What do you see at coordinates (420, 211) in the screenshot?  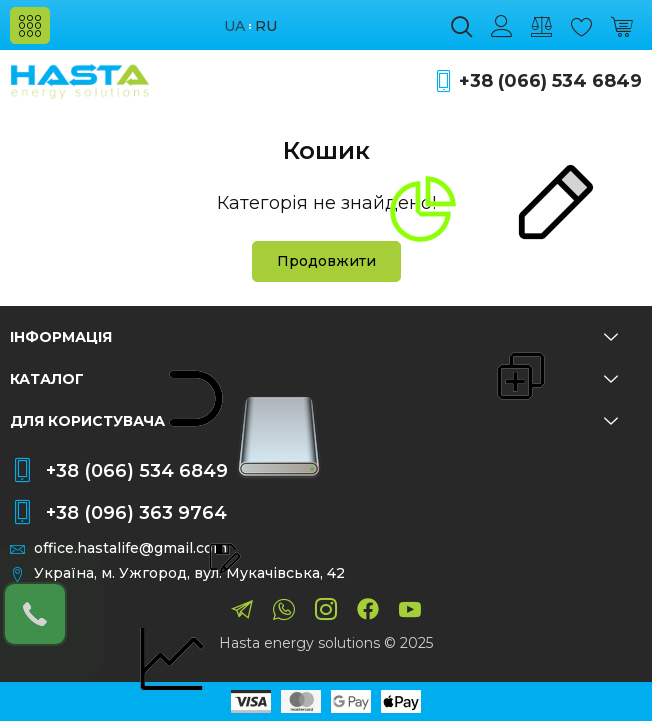 I see `view data breakdown or statistics` at bounding box center [420, 211].